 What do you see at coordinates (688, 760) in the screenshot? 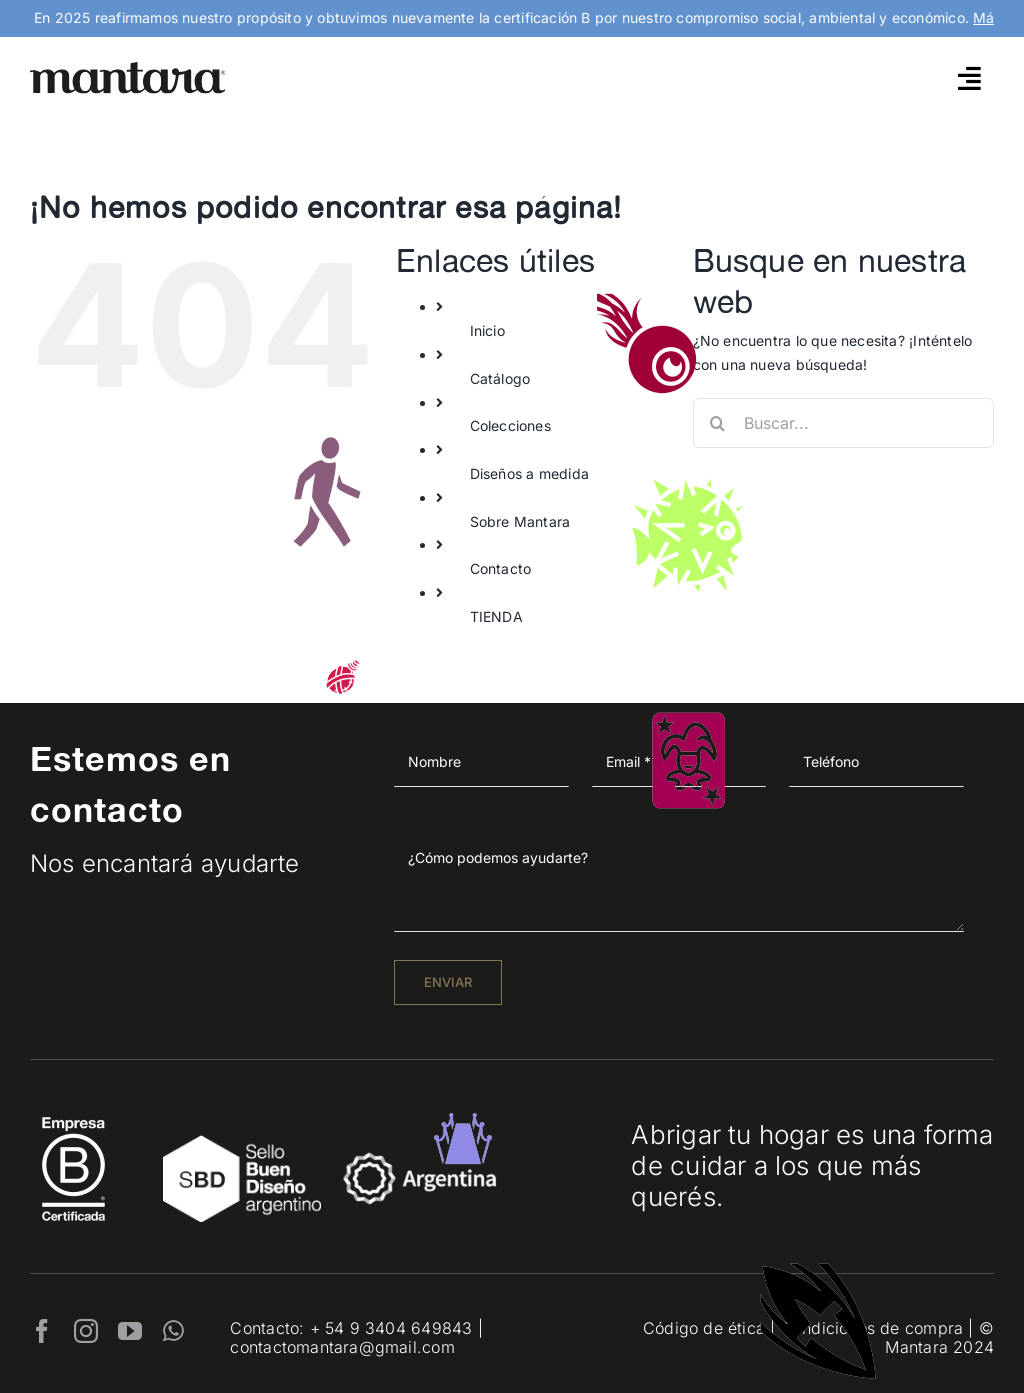
I see `play a wild card or joker in a card game` at bounding box center [688, 760].